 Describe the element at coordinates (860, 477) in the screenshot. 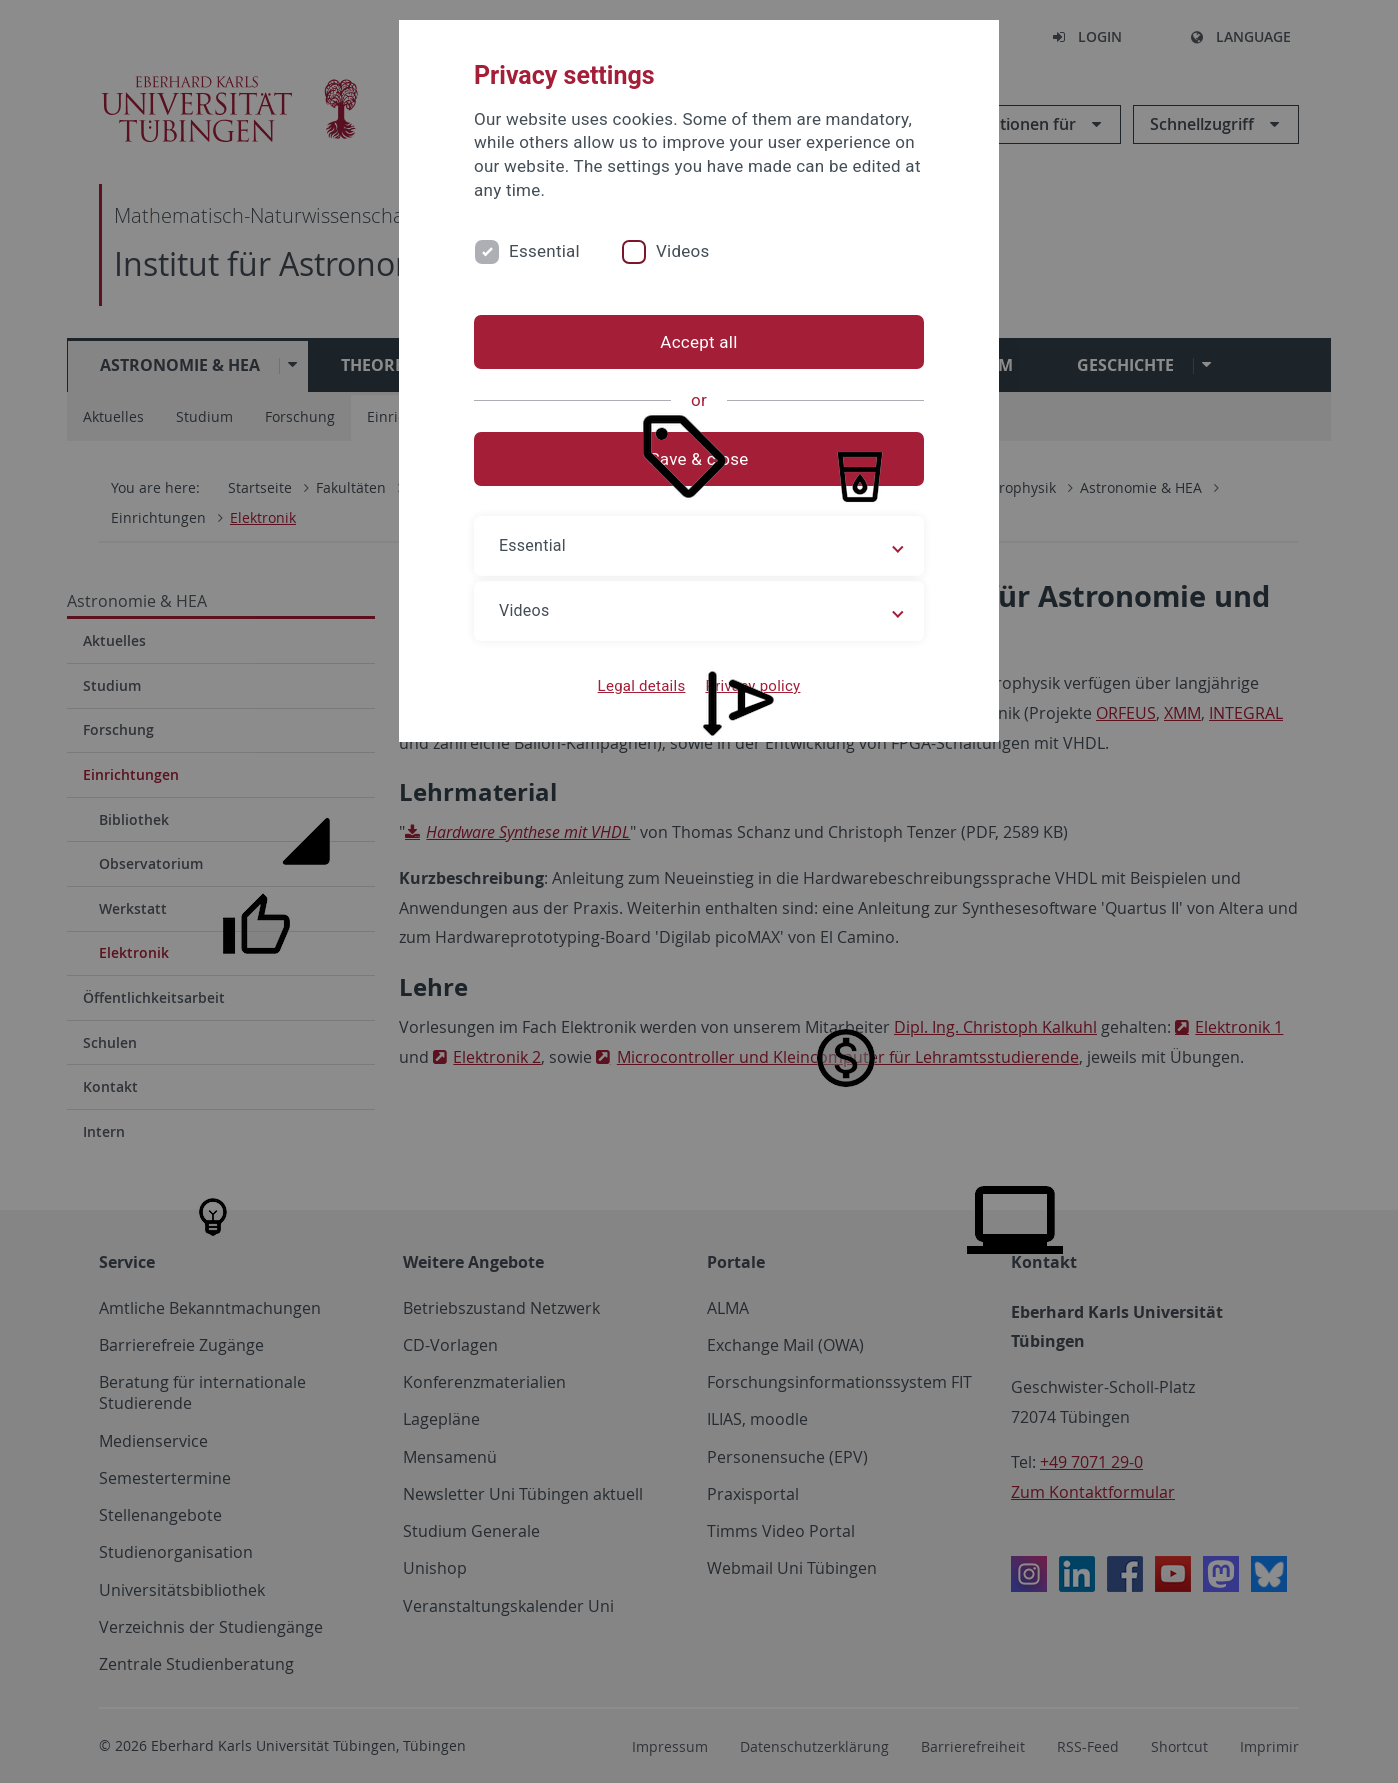

I see `find nearby drink or beverage locations` at that location.